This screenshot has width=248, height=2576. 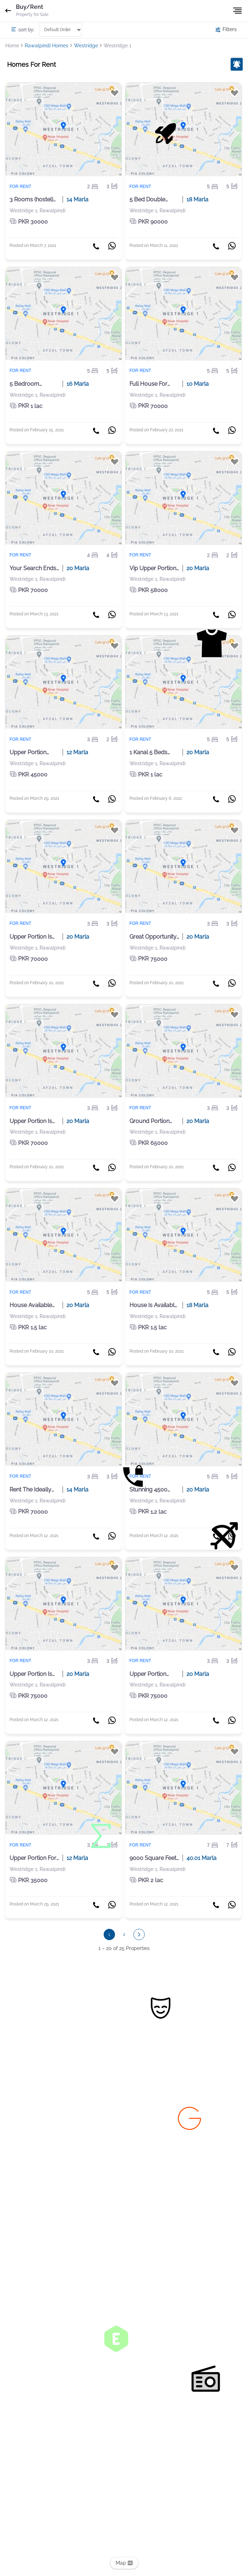 I want to click on archery or bow-and-arrow feature, so click(x=224, y=1536).